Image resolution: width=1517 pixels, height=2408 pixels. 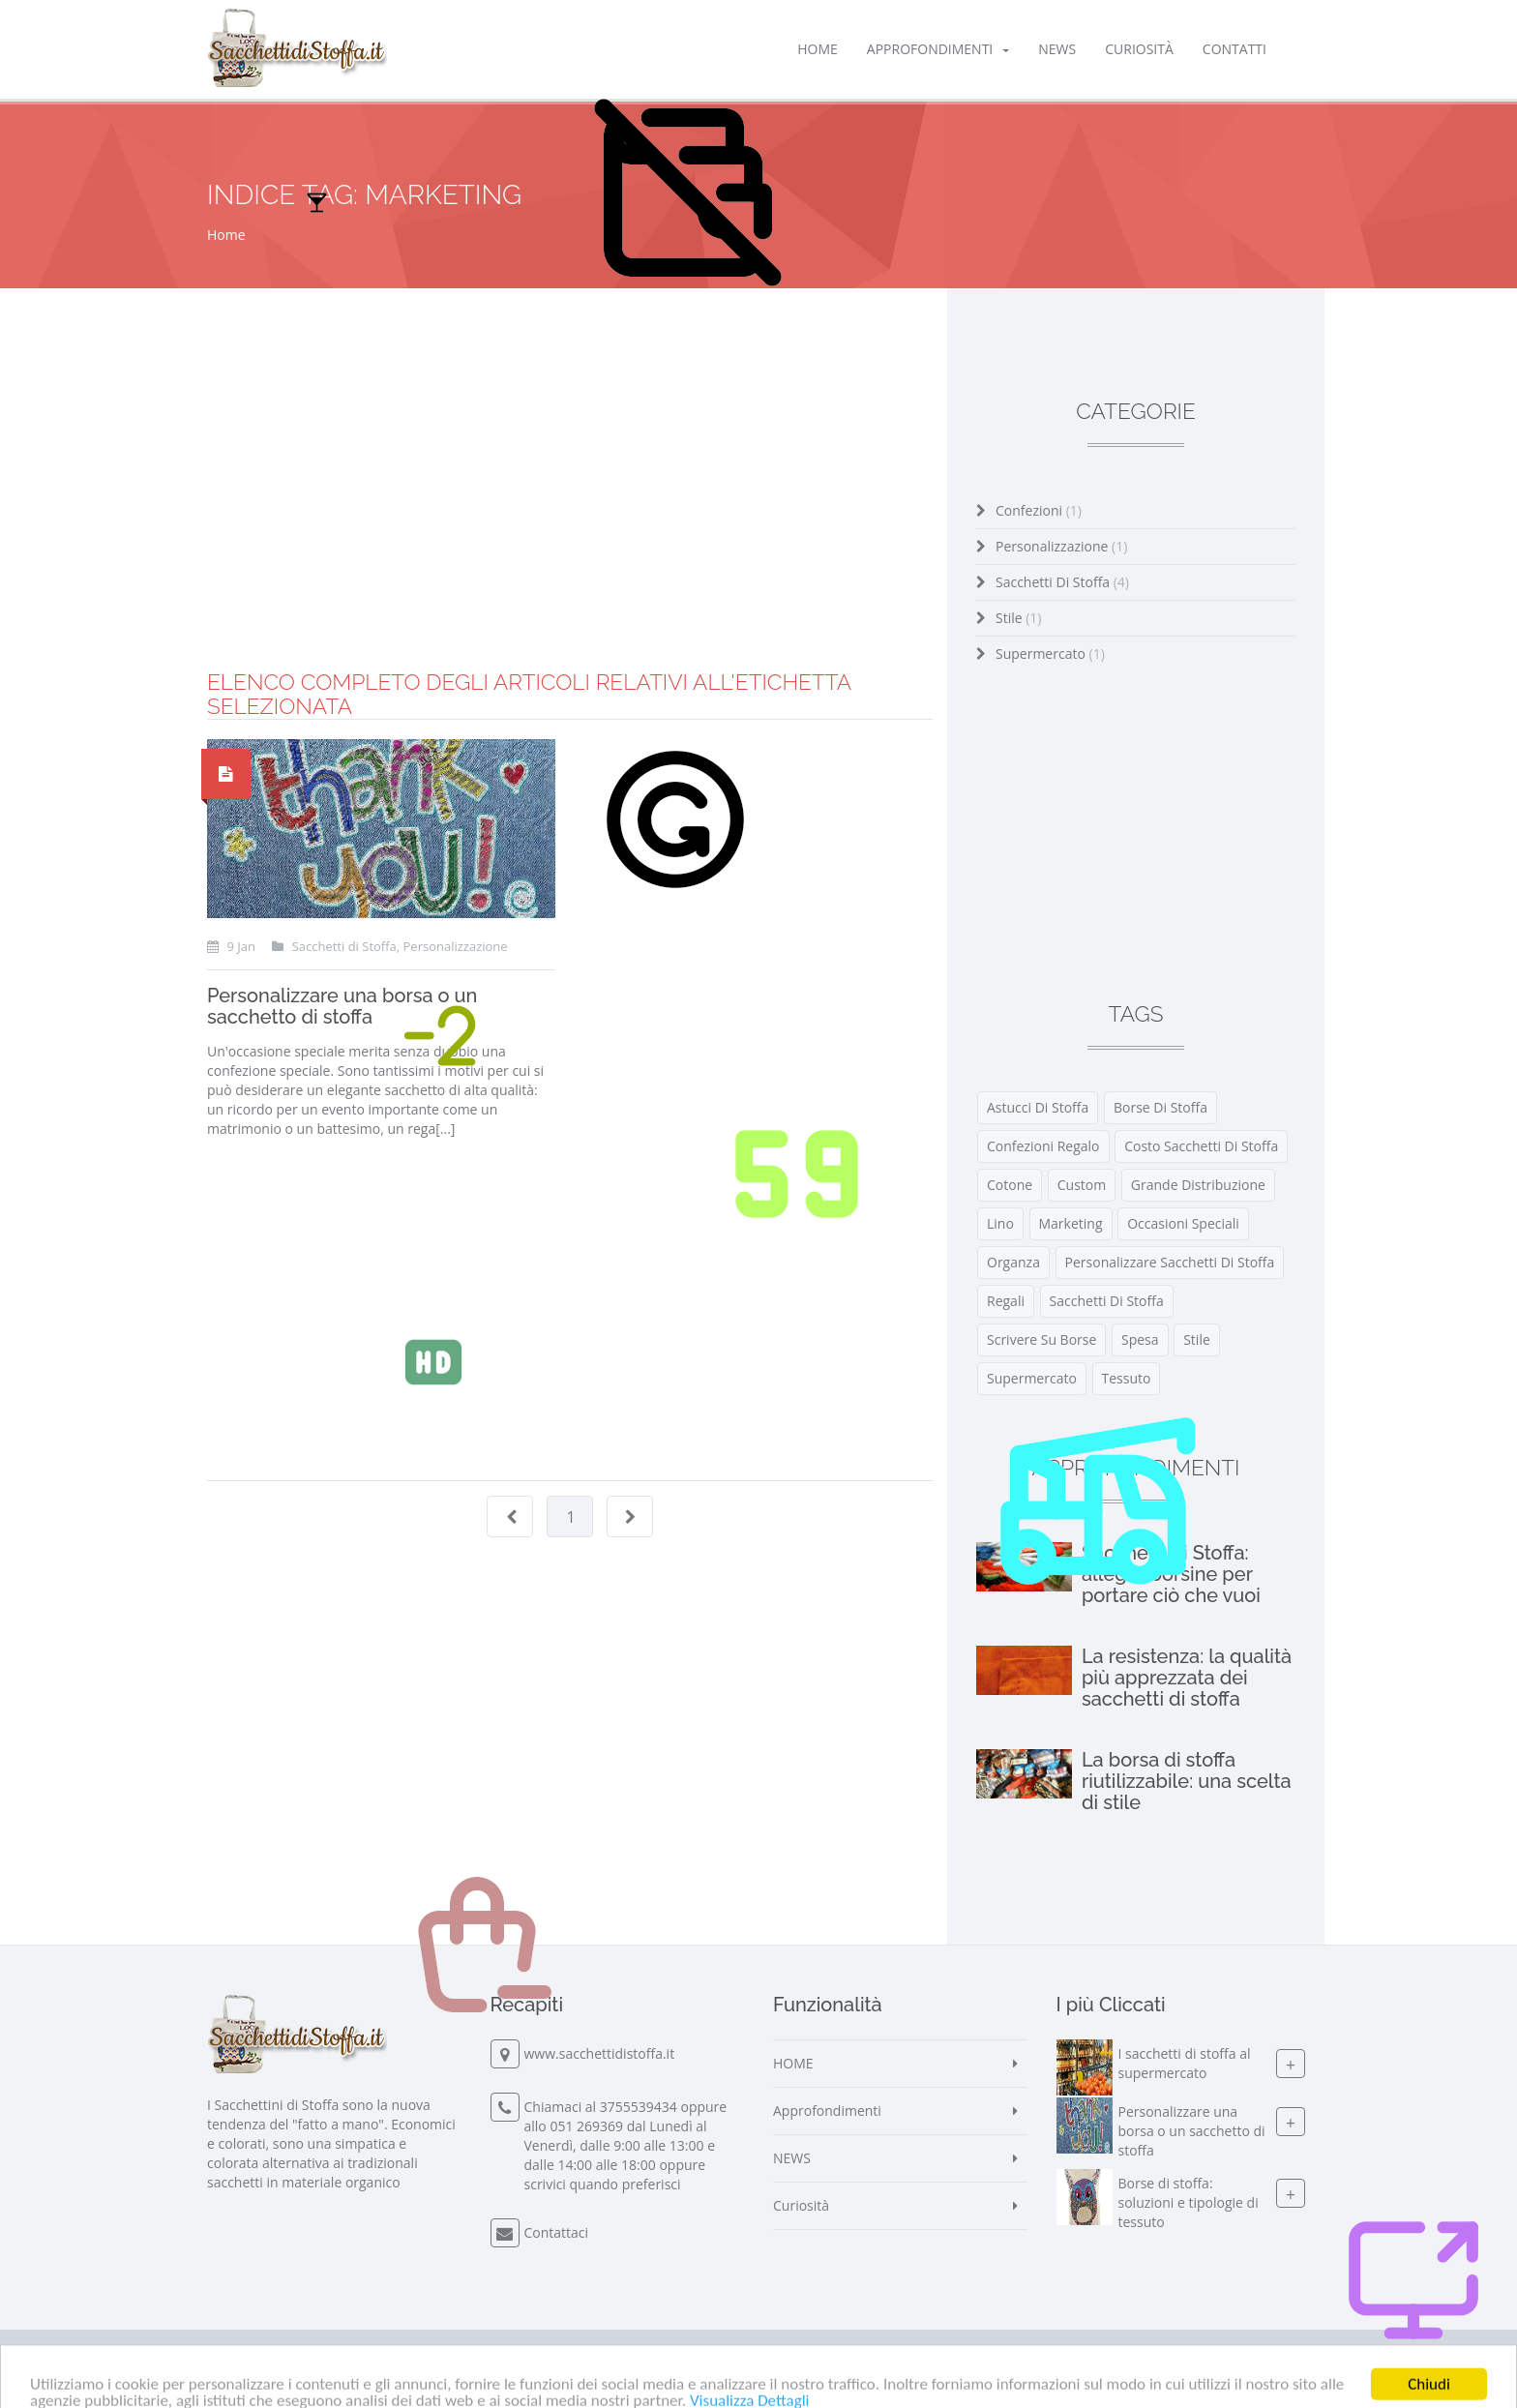 What do you see at coordinates (1413, 2280) in the screenshot?
I see `share your screen with others` at bounding box center [1413, 2280].